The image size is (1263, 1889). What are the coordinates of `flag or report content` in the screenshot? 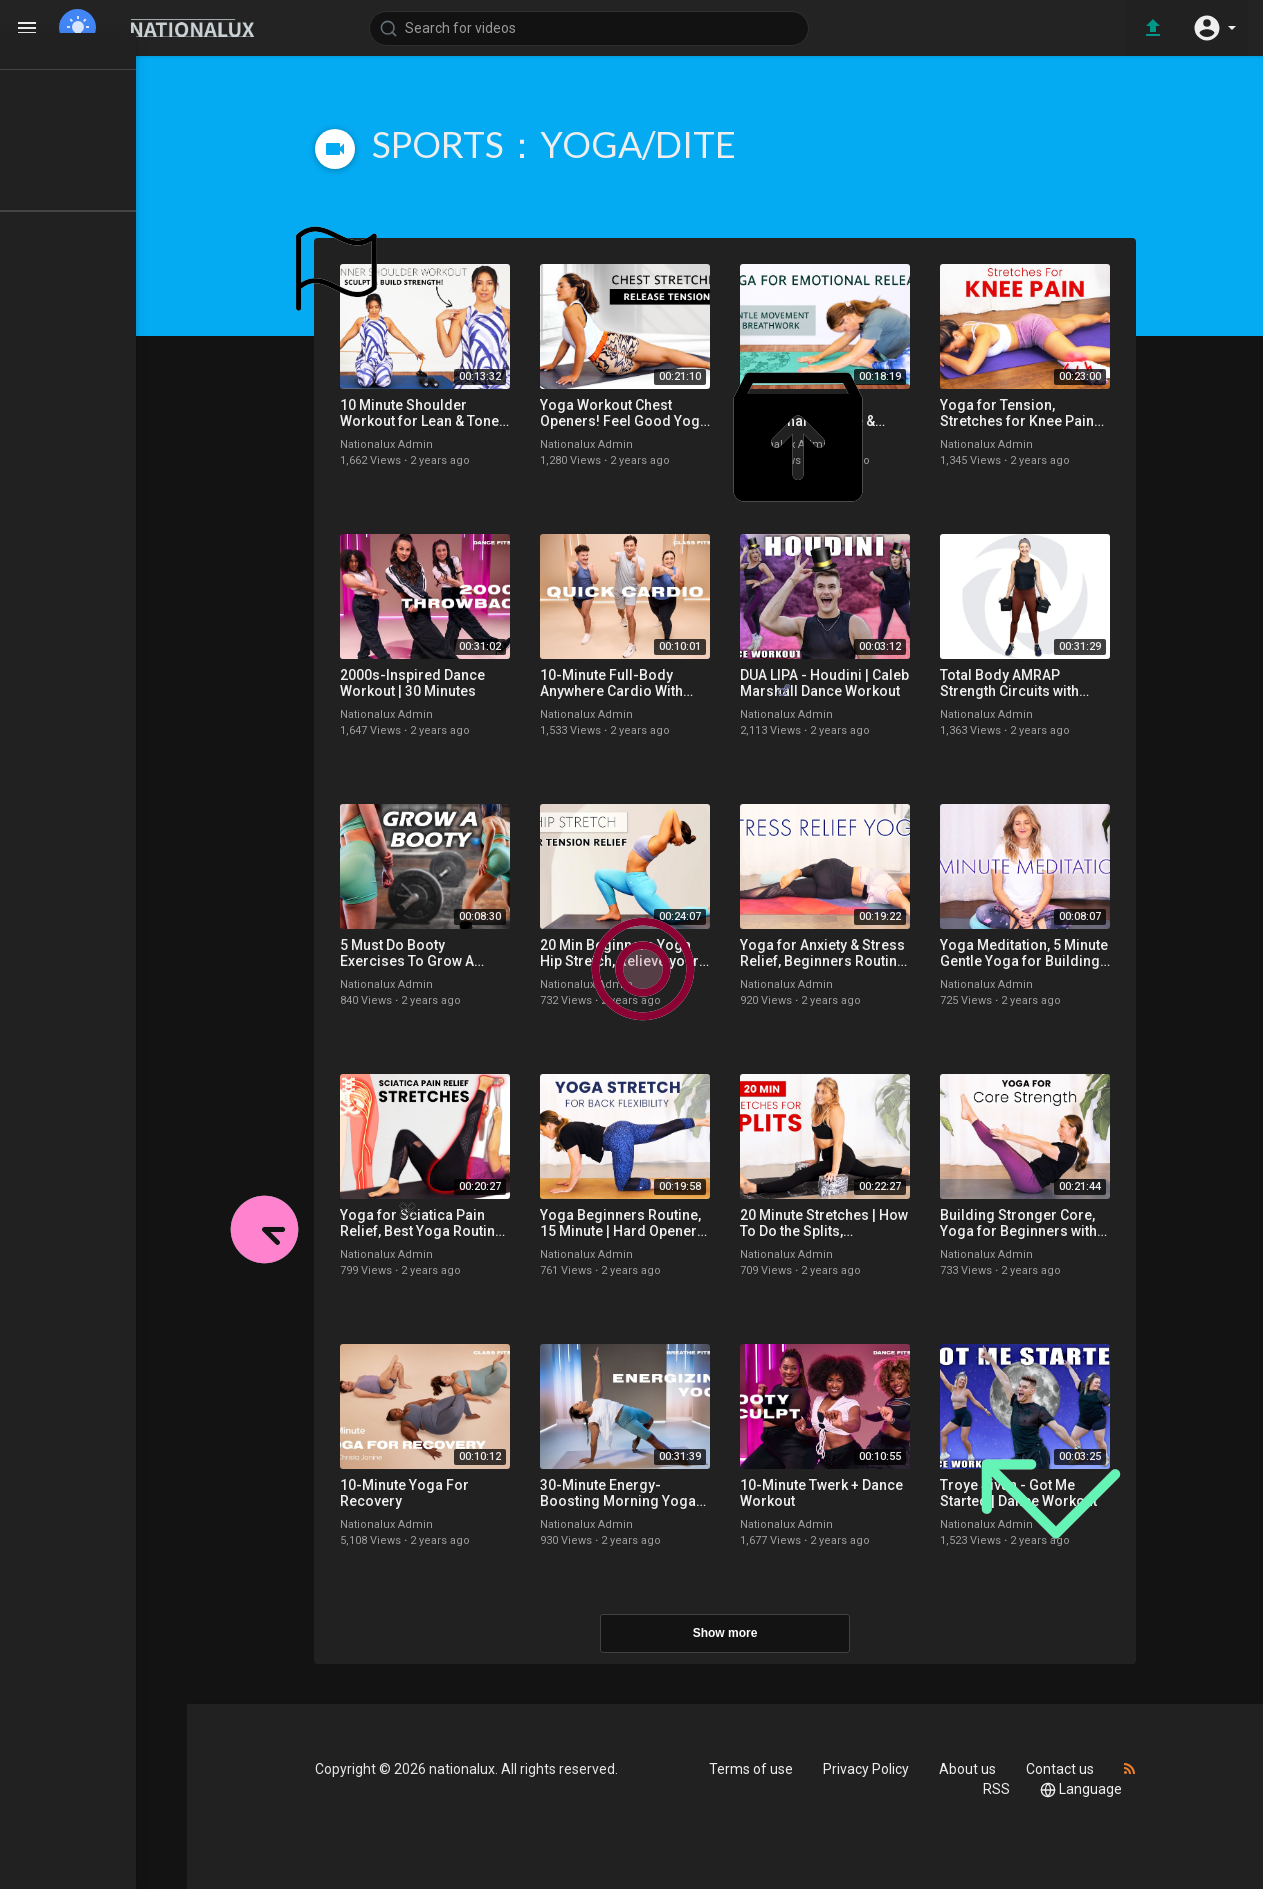 It's located at (333, 267).